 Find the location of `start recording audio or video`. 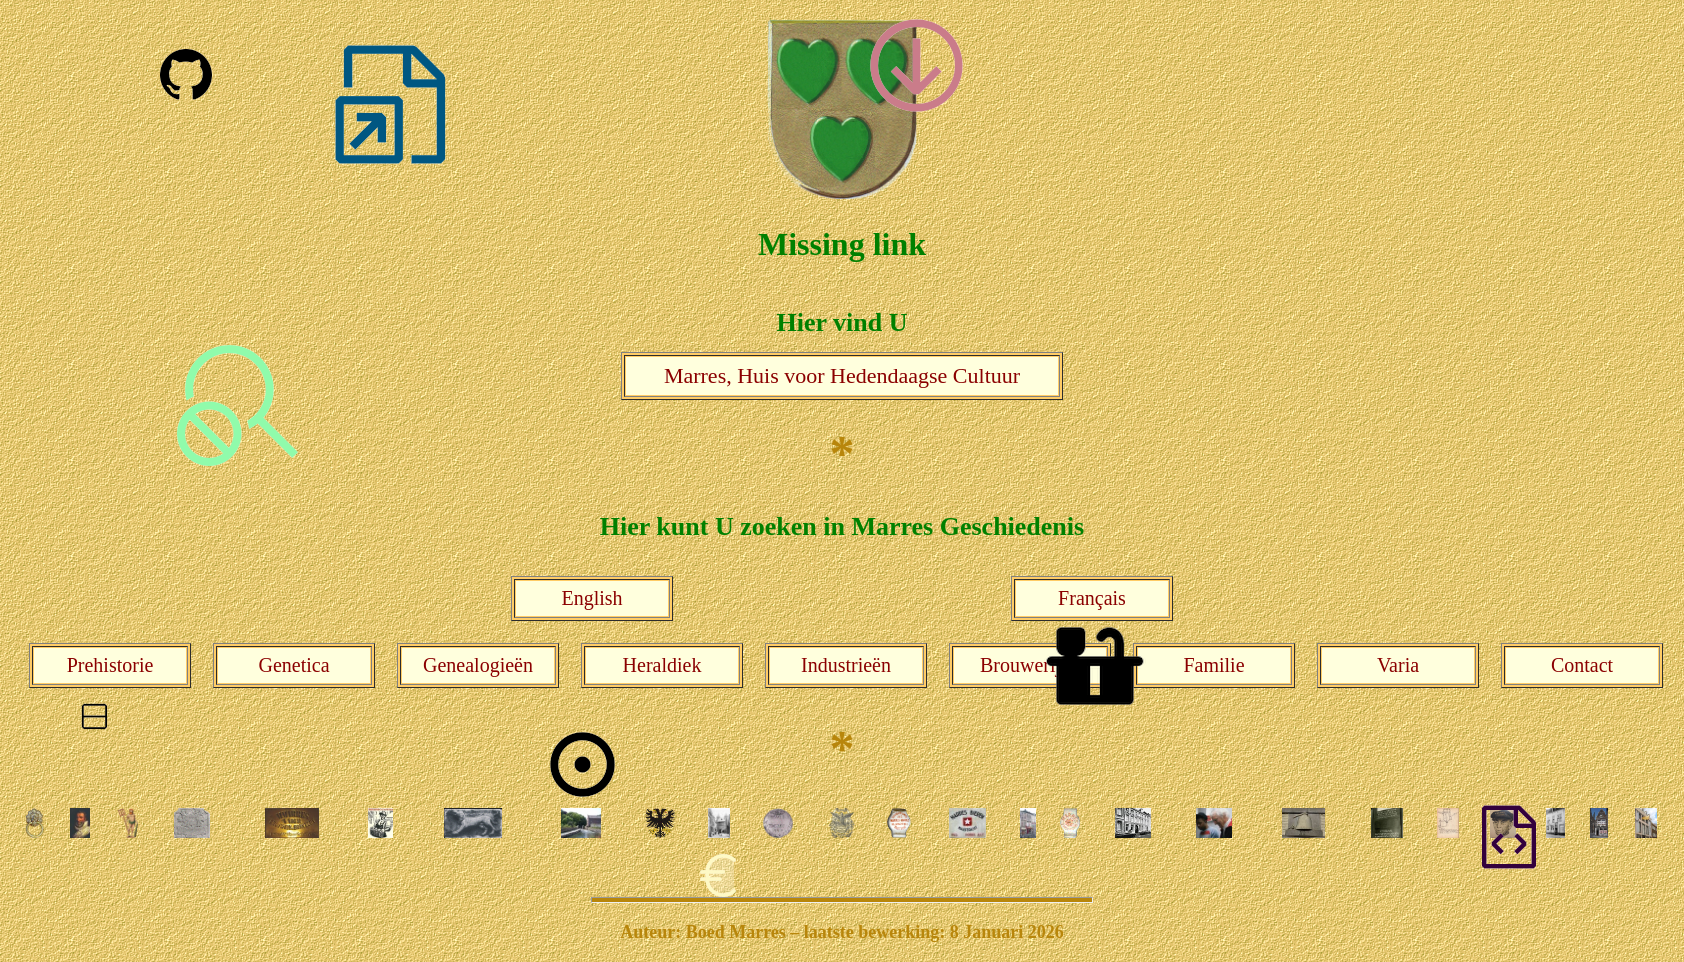

start recording audio or video is located at coordinates (582, 764).